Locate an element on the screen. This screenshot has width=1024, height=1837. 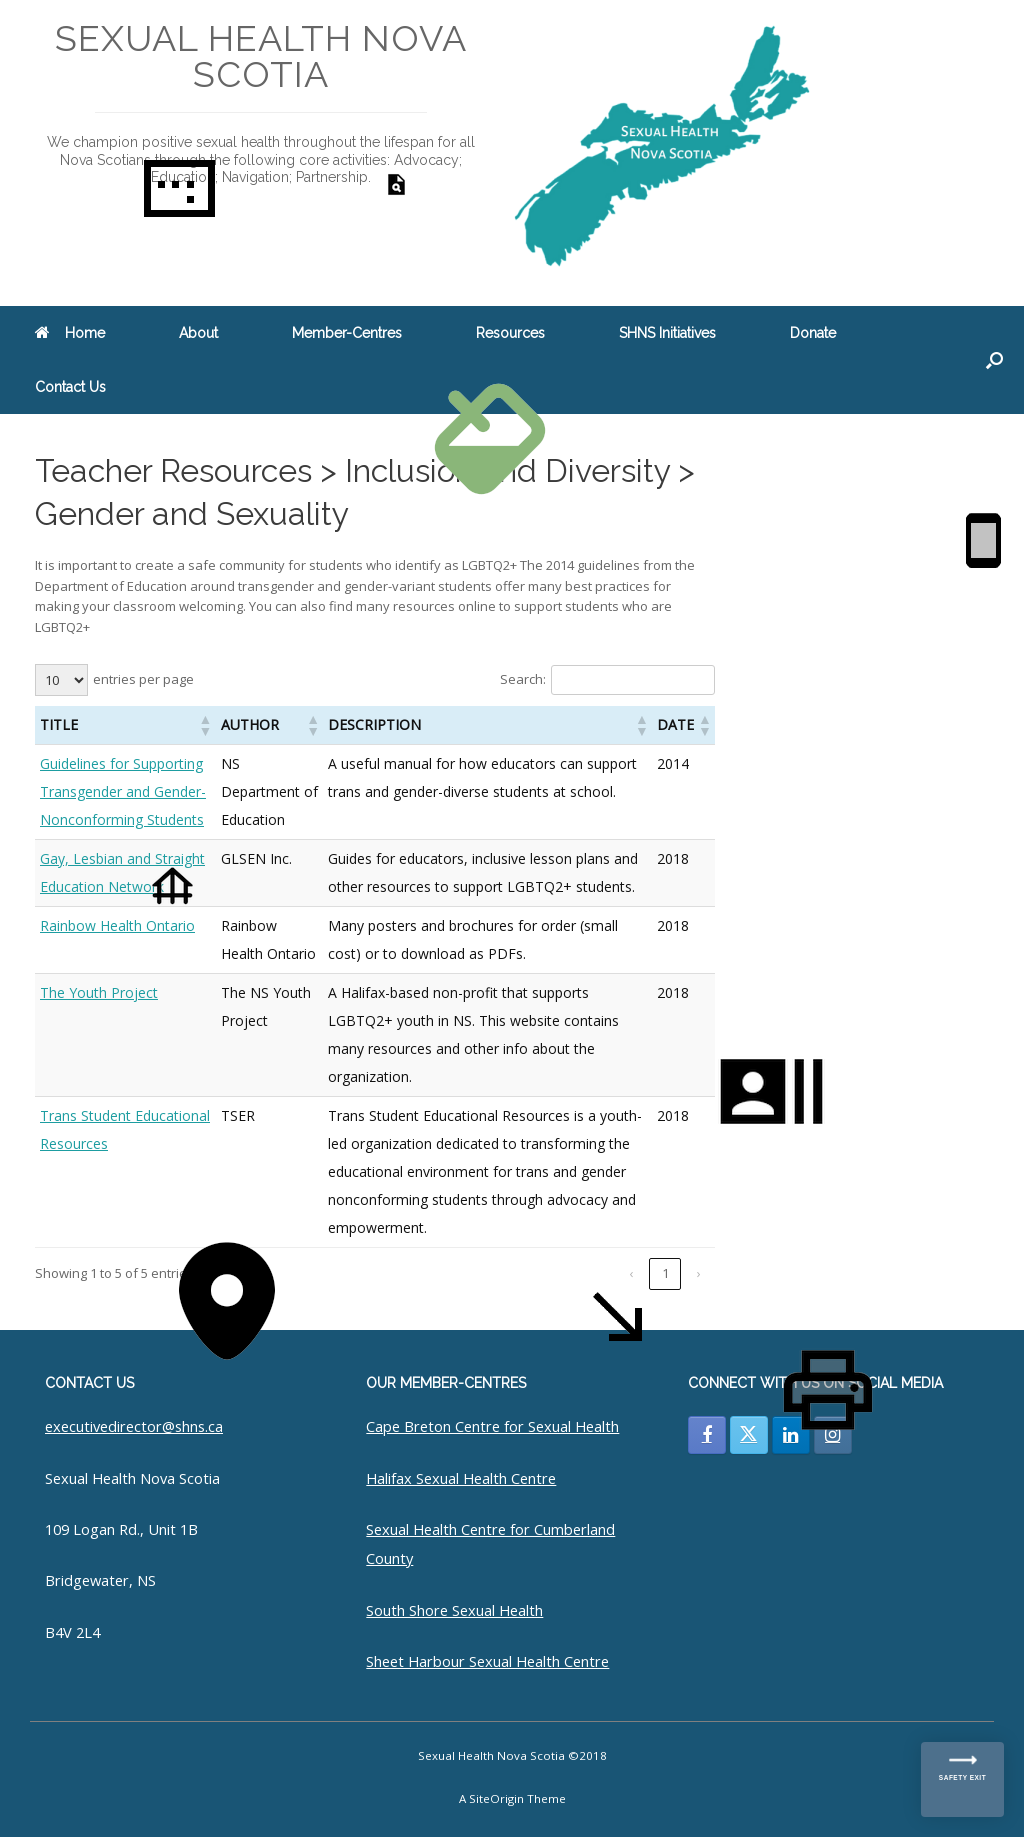
switch to mobile view is located at coordinates (983, 540).